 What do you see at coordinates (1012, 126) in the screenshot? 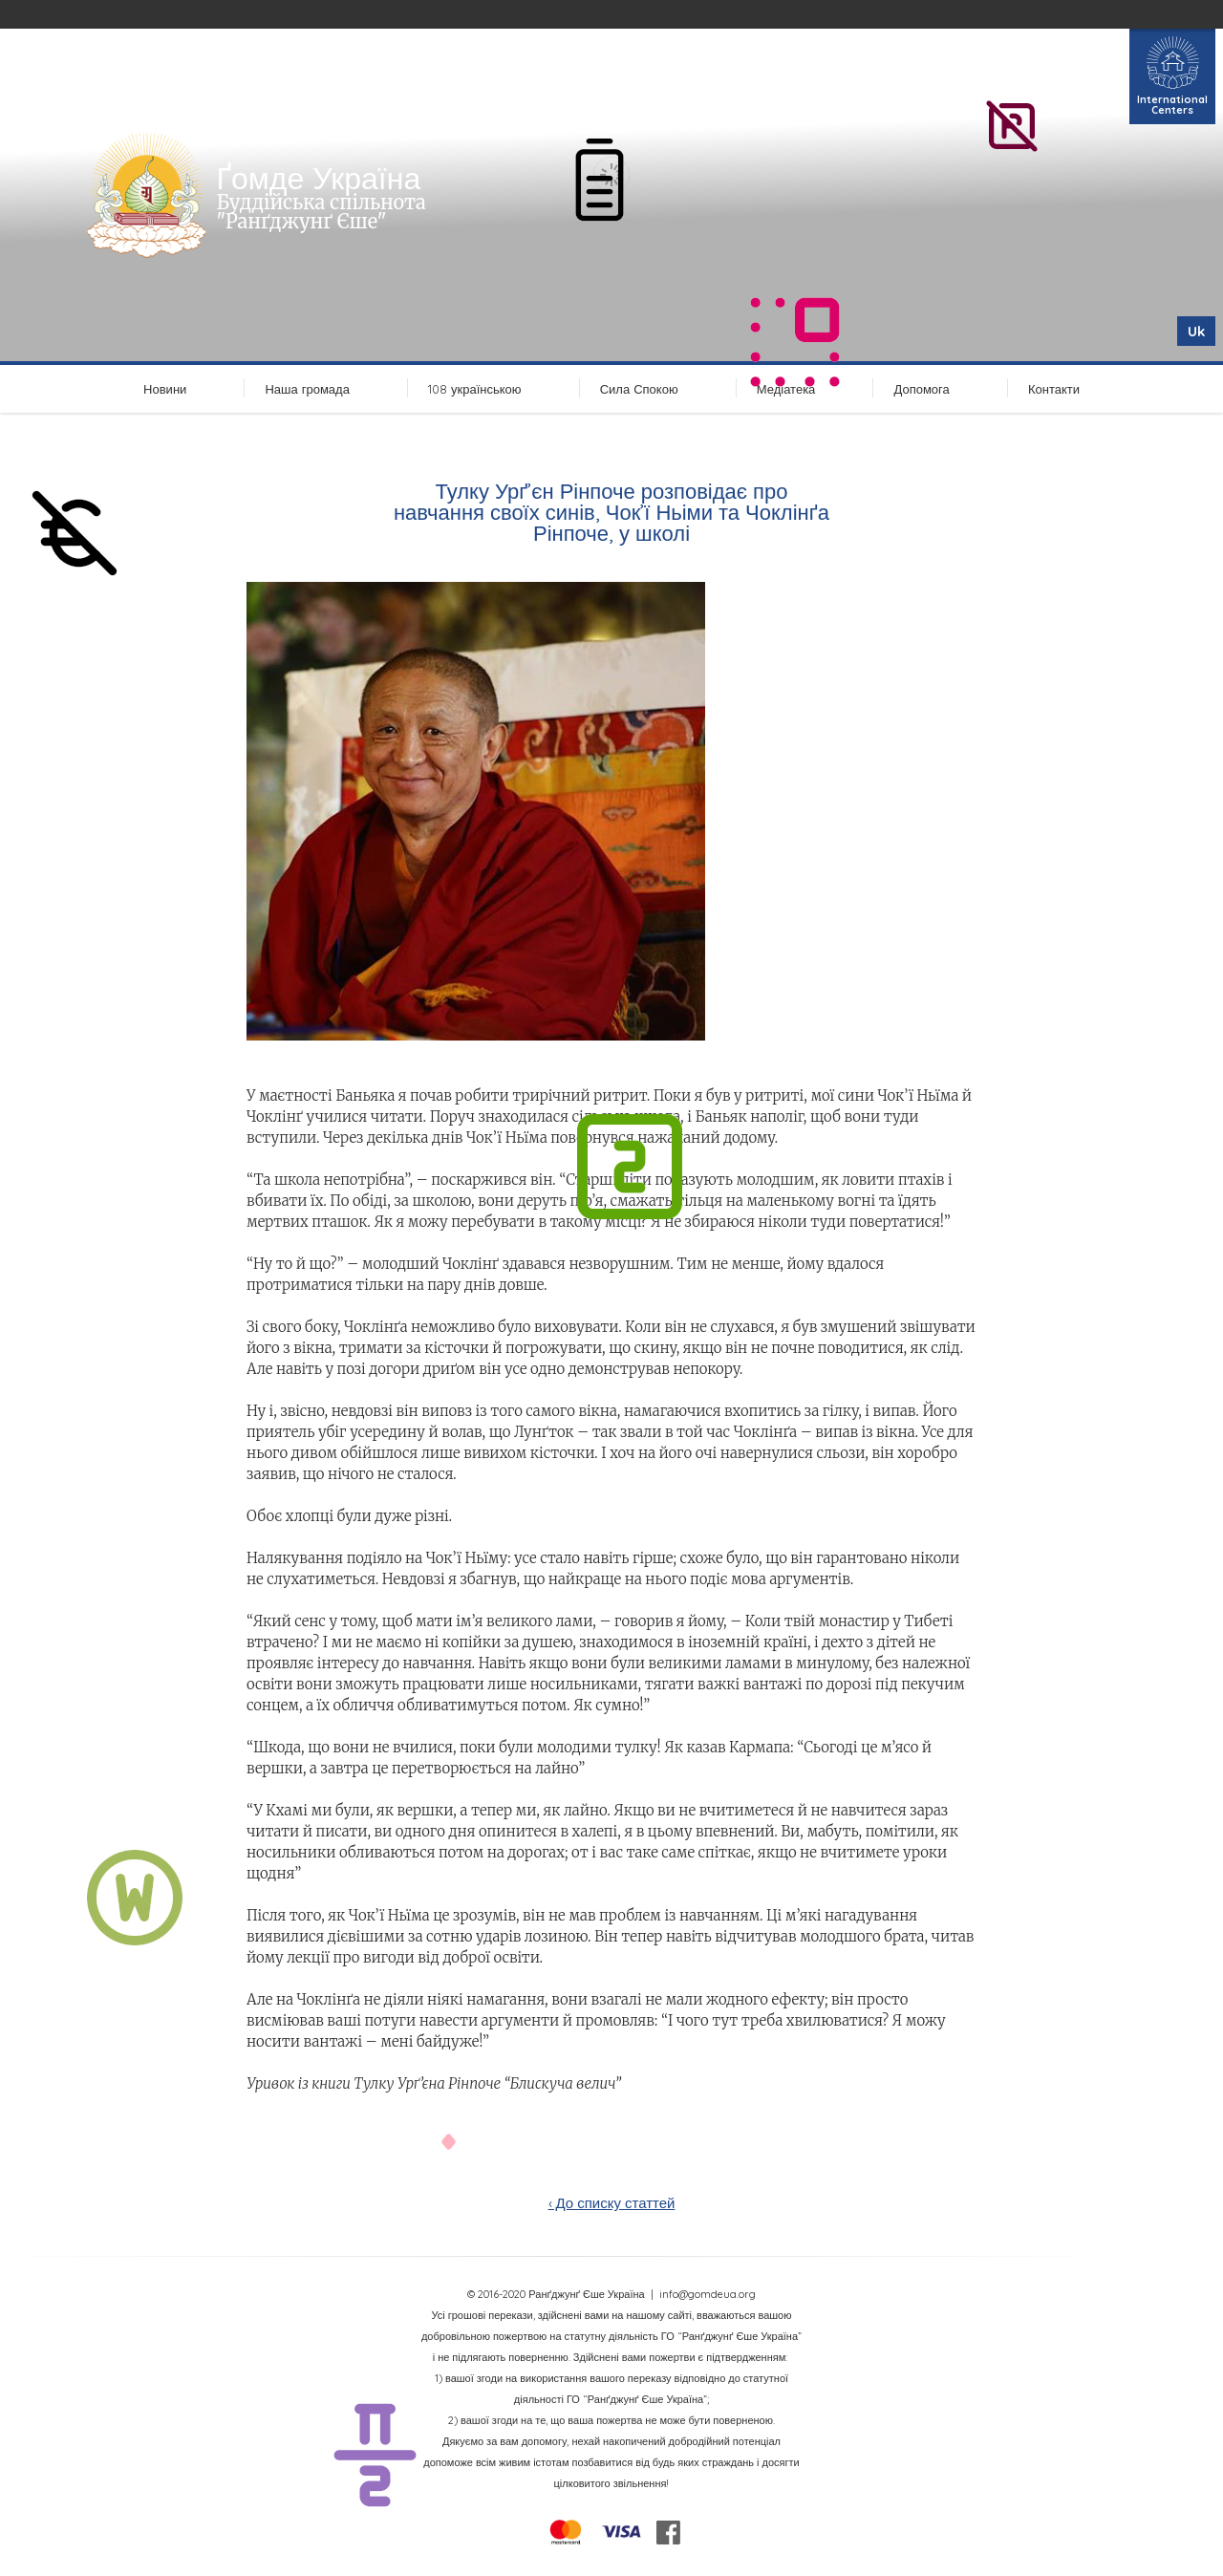
I see `no parking available` at bounding box center [1012, 126].